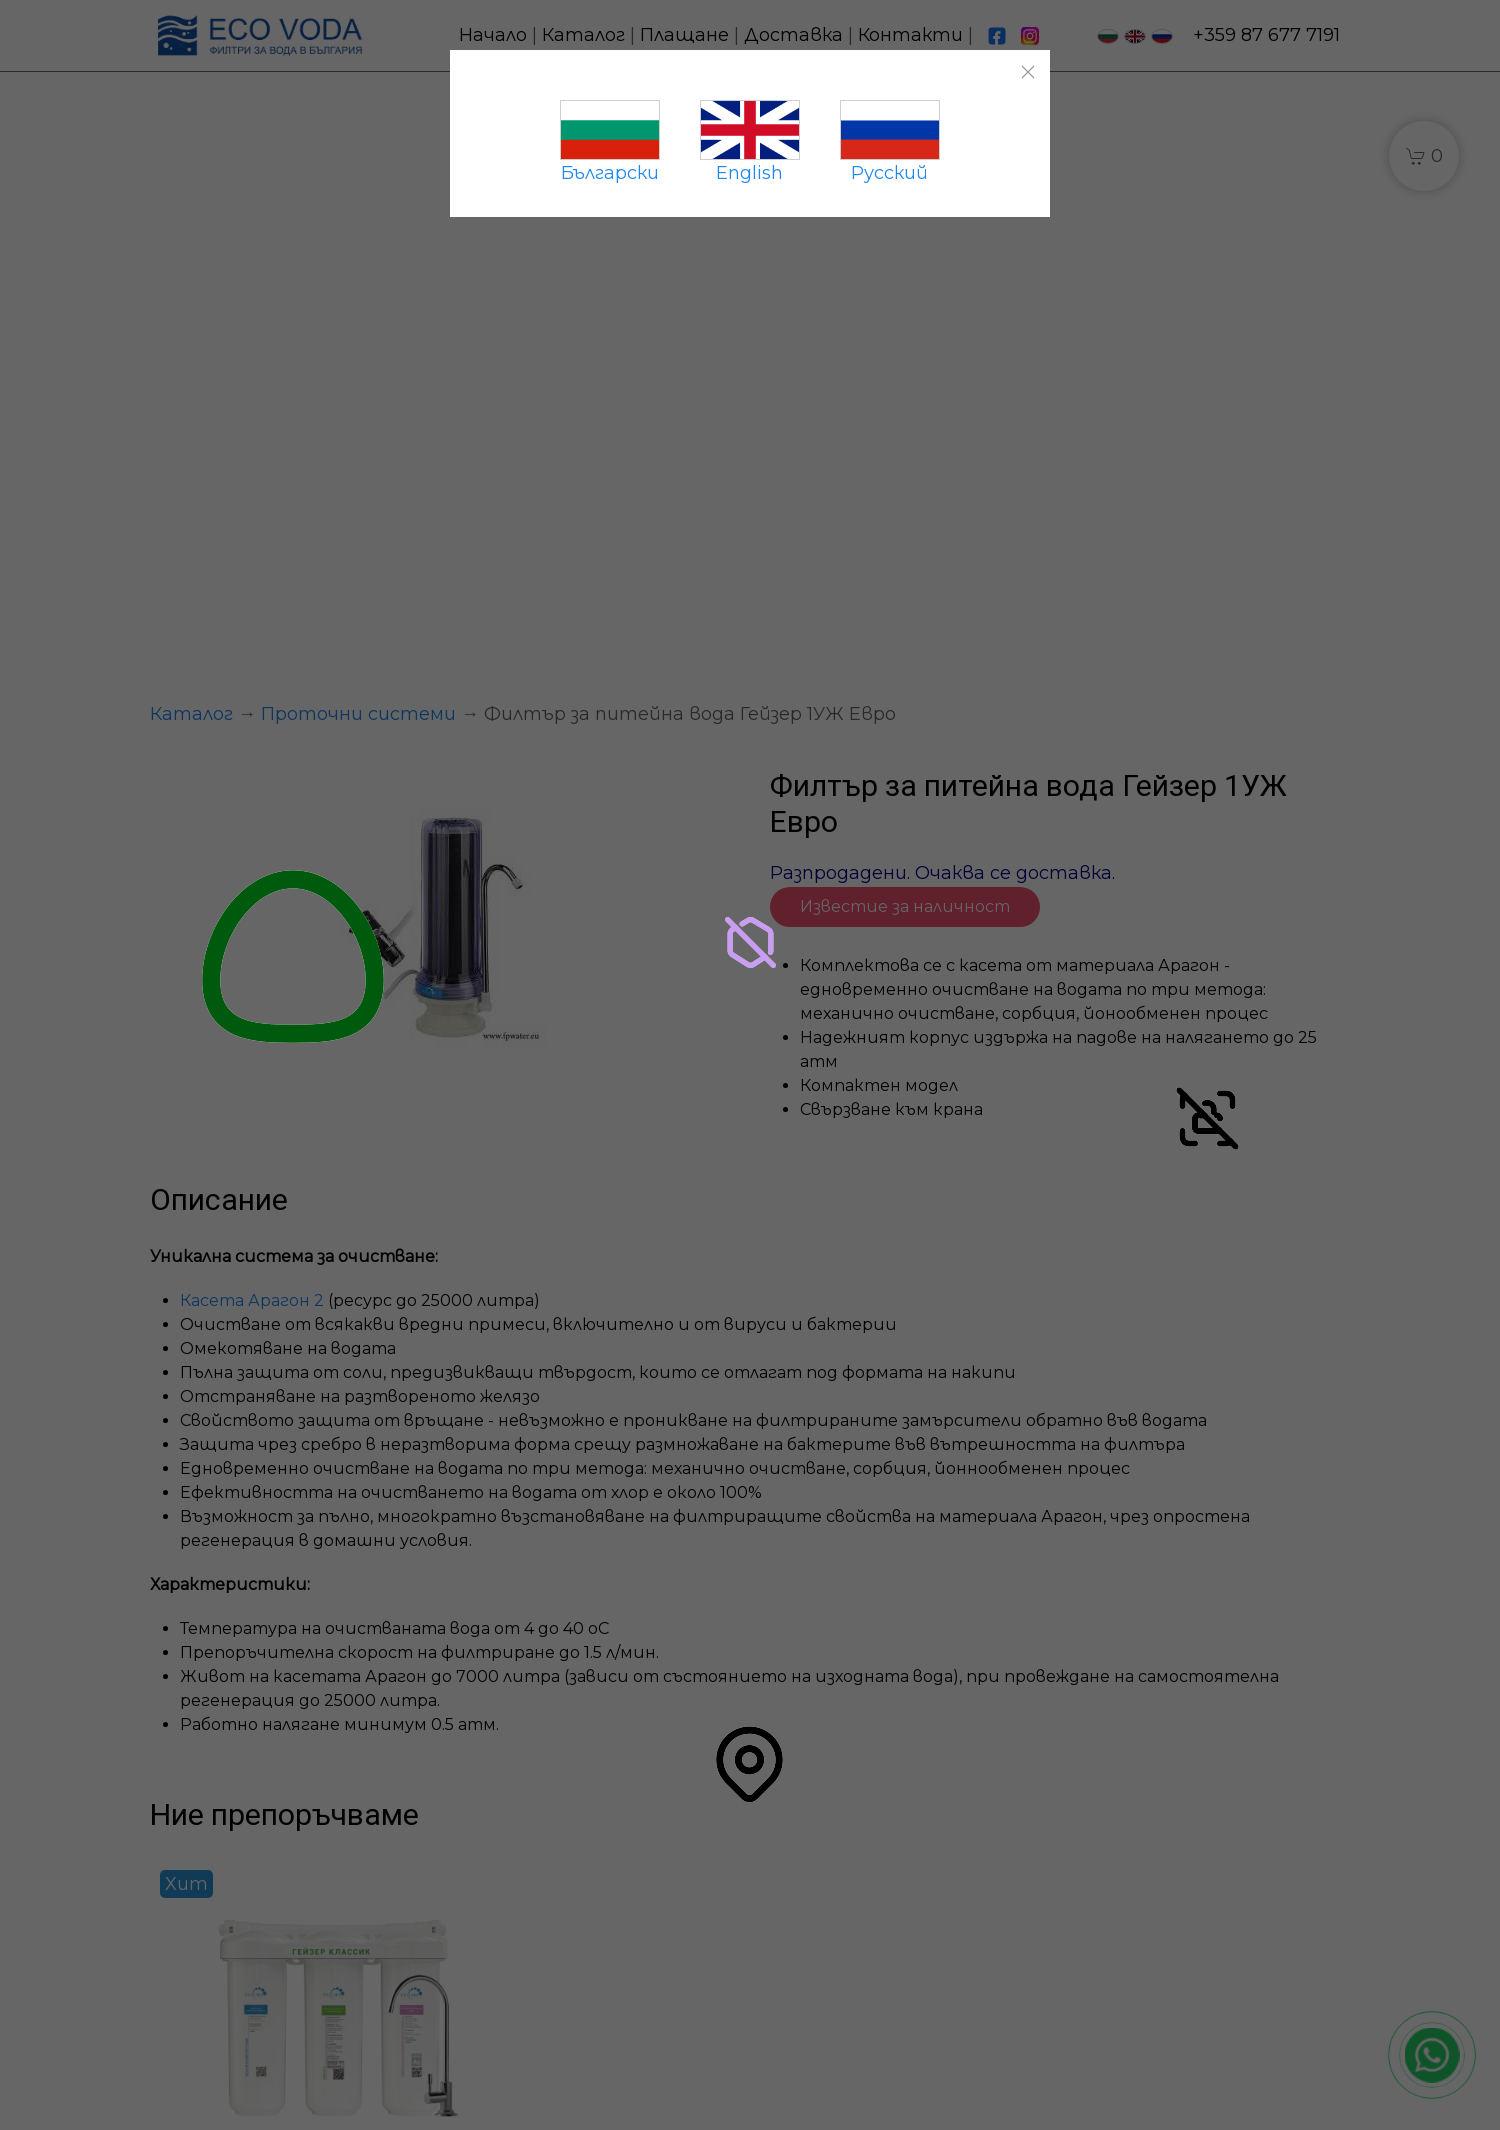 This screenshot has width=1500, height=2130. Describe the element at coordinates (1207, 1118) in the screenshot. I see `access control disabled` at that location.